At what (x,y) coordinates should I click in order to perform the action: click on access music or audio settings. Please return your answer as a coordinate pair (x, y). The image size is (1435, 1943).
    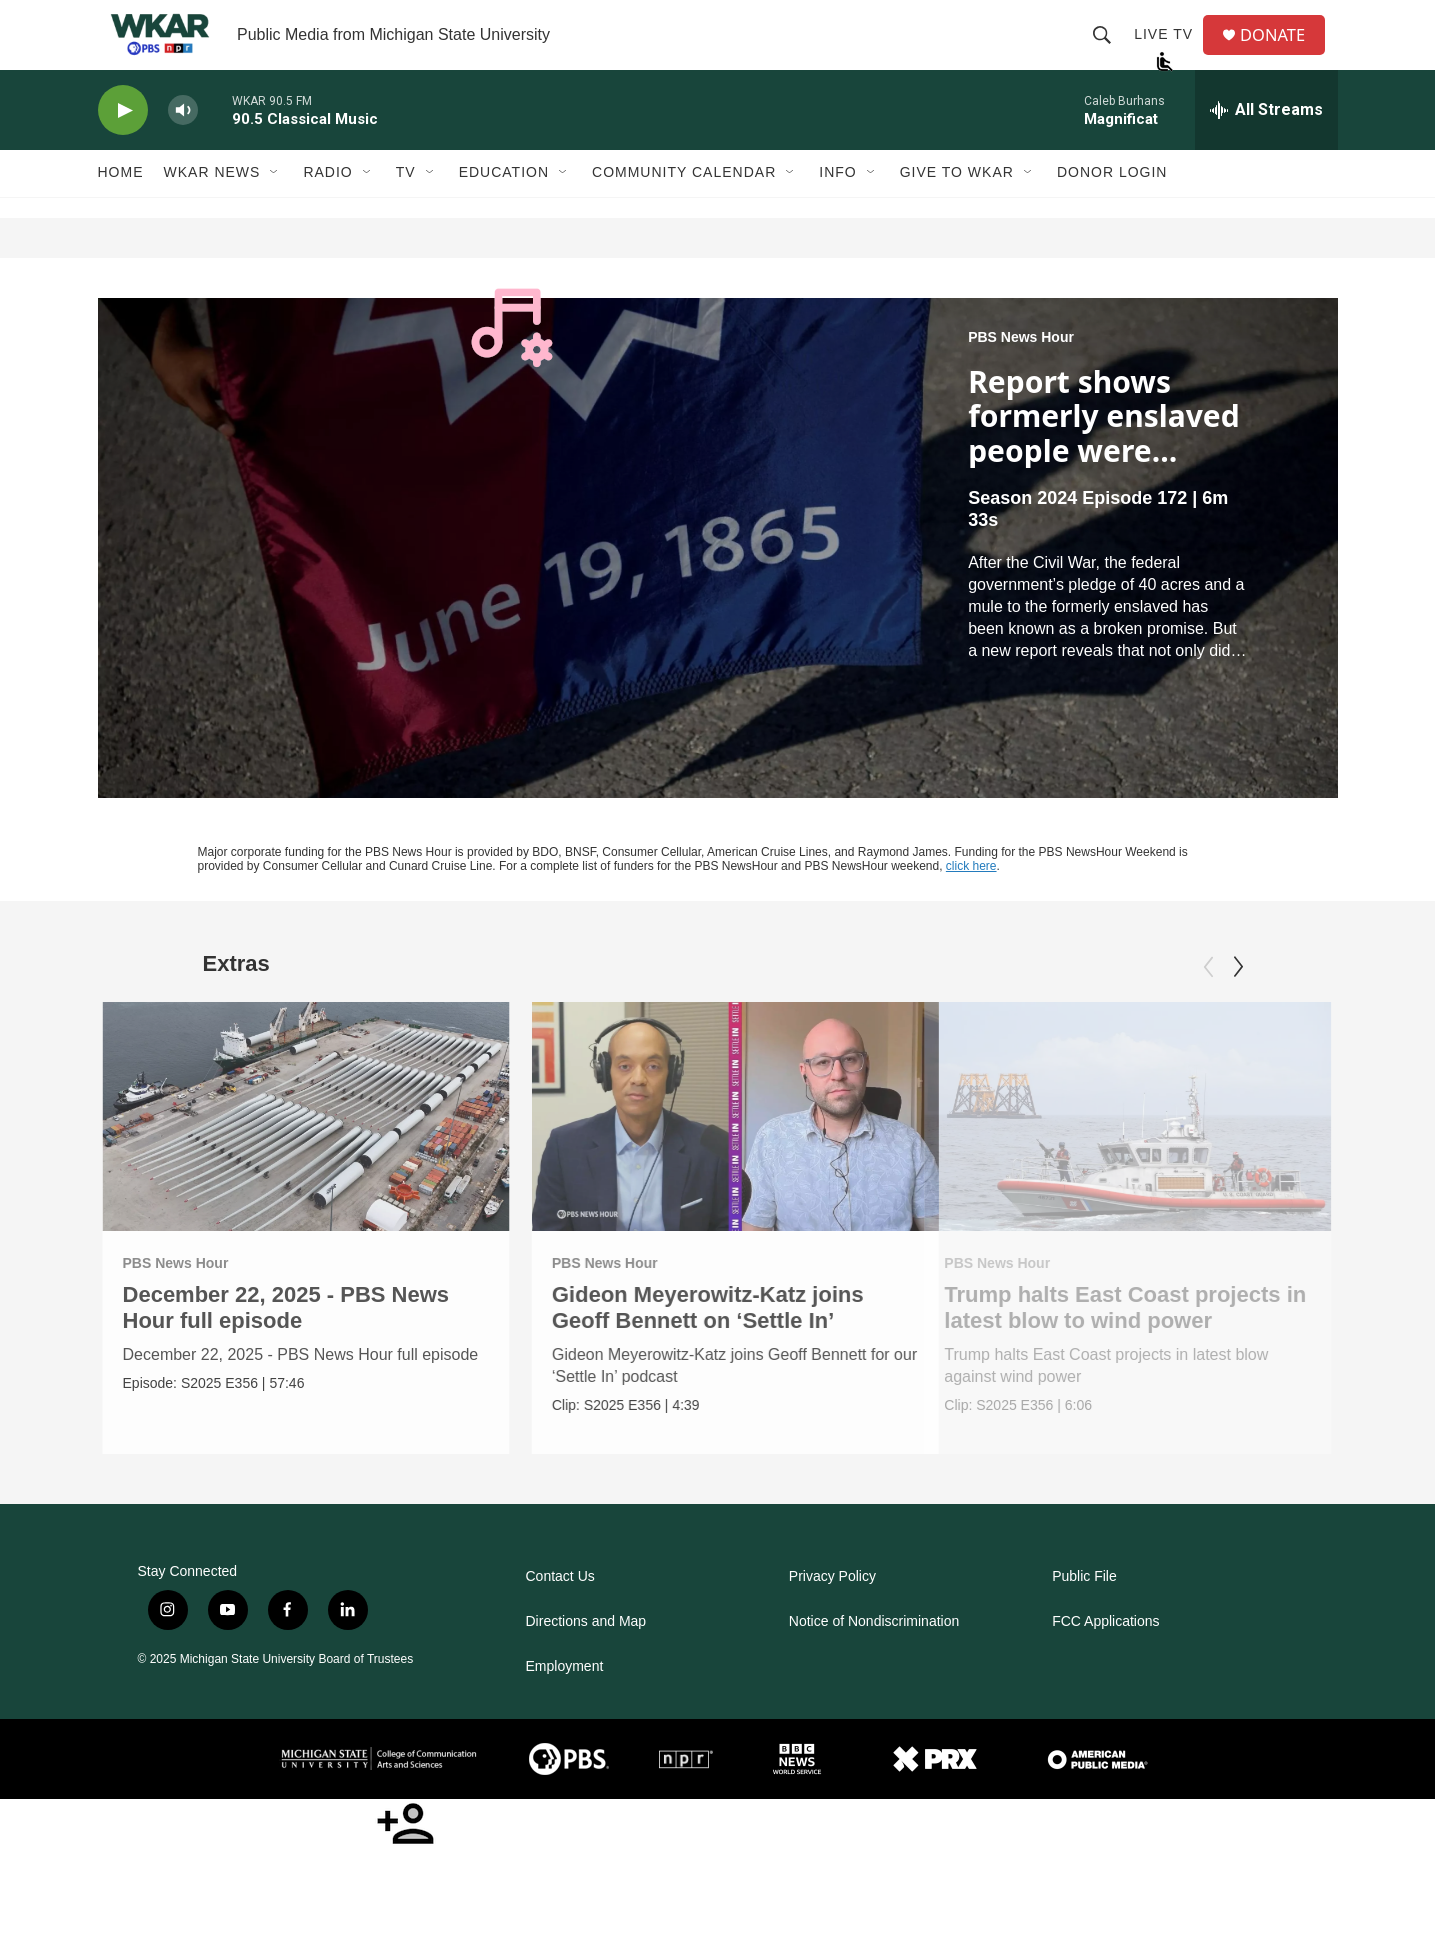
    Looking at the image, I should click on (510, 323).